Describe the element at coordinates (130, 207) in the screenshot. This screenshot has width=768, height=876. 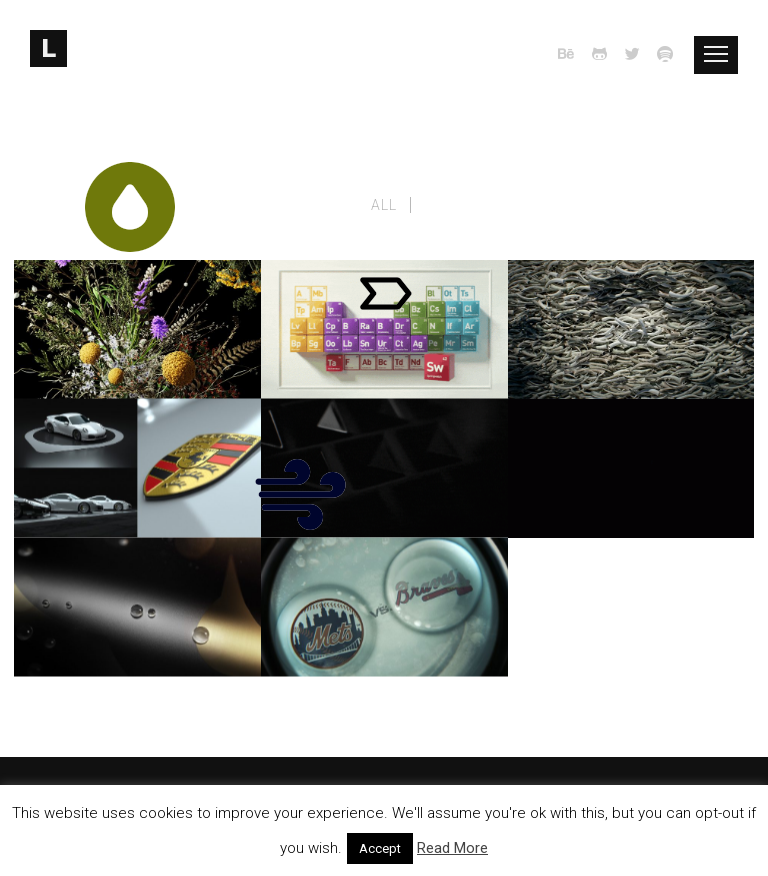
I see `adjust color or ink settings` at that location.